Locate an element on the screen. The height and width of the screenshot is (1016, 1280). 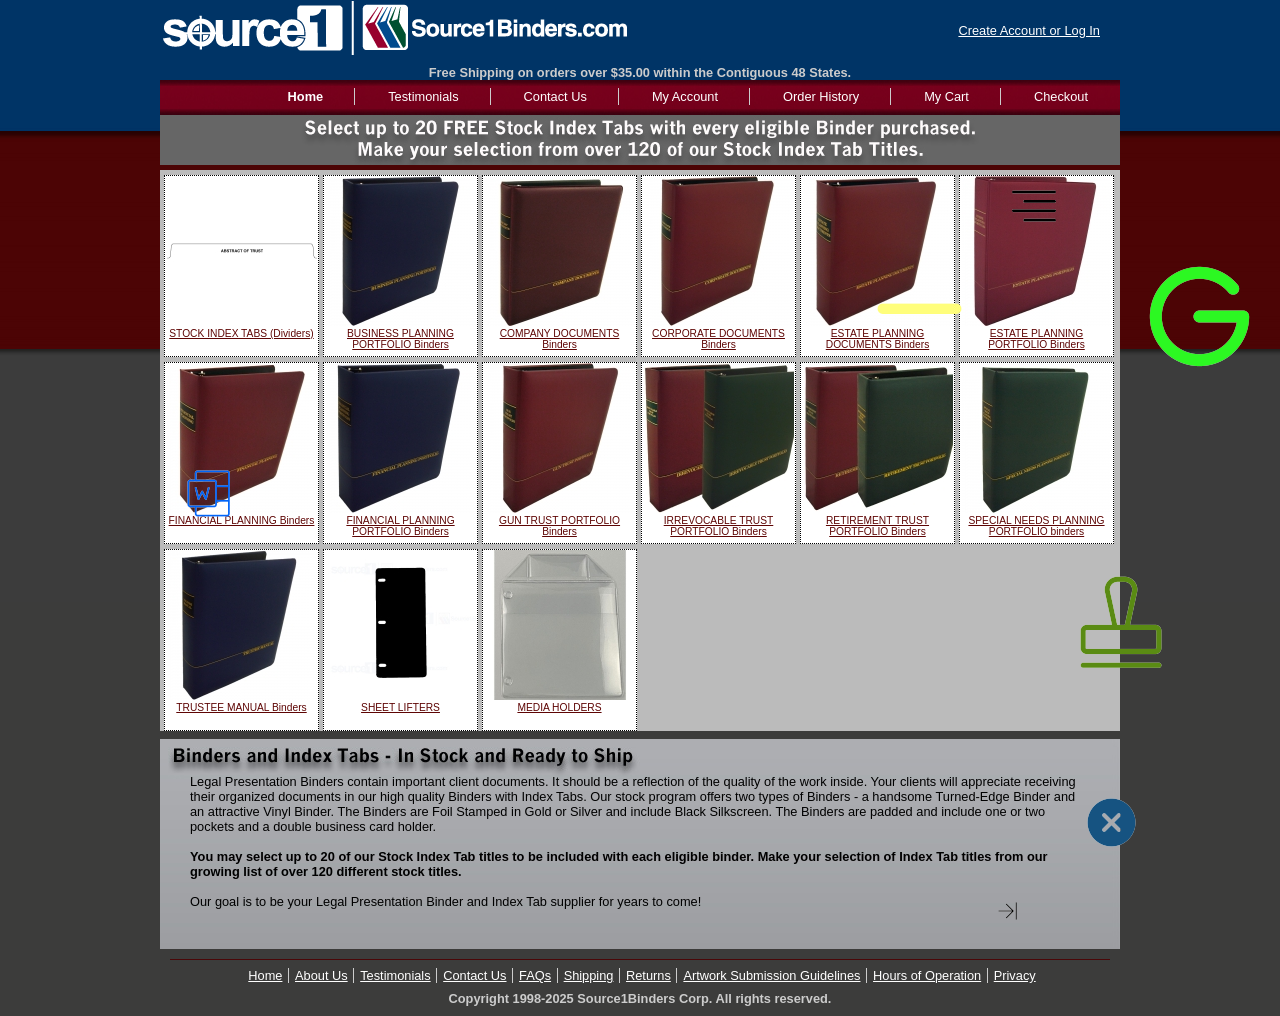
minimize the current window is located at coordinates (919, 282).